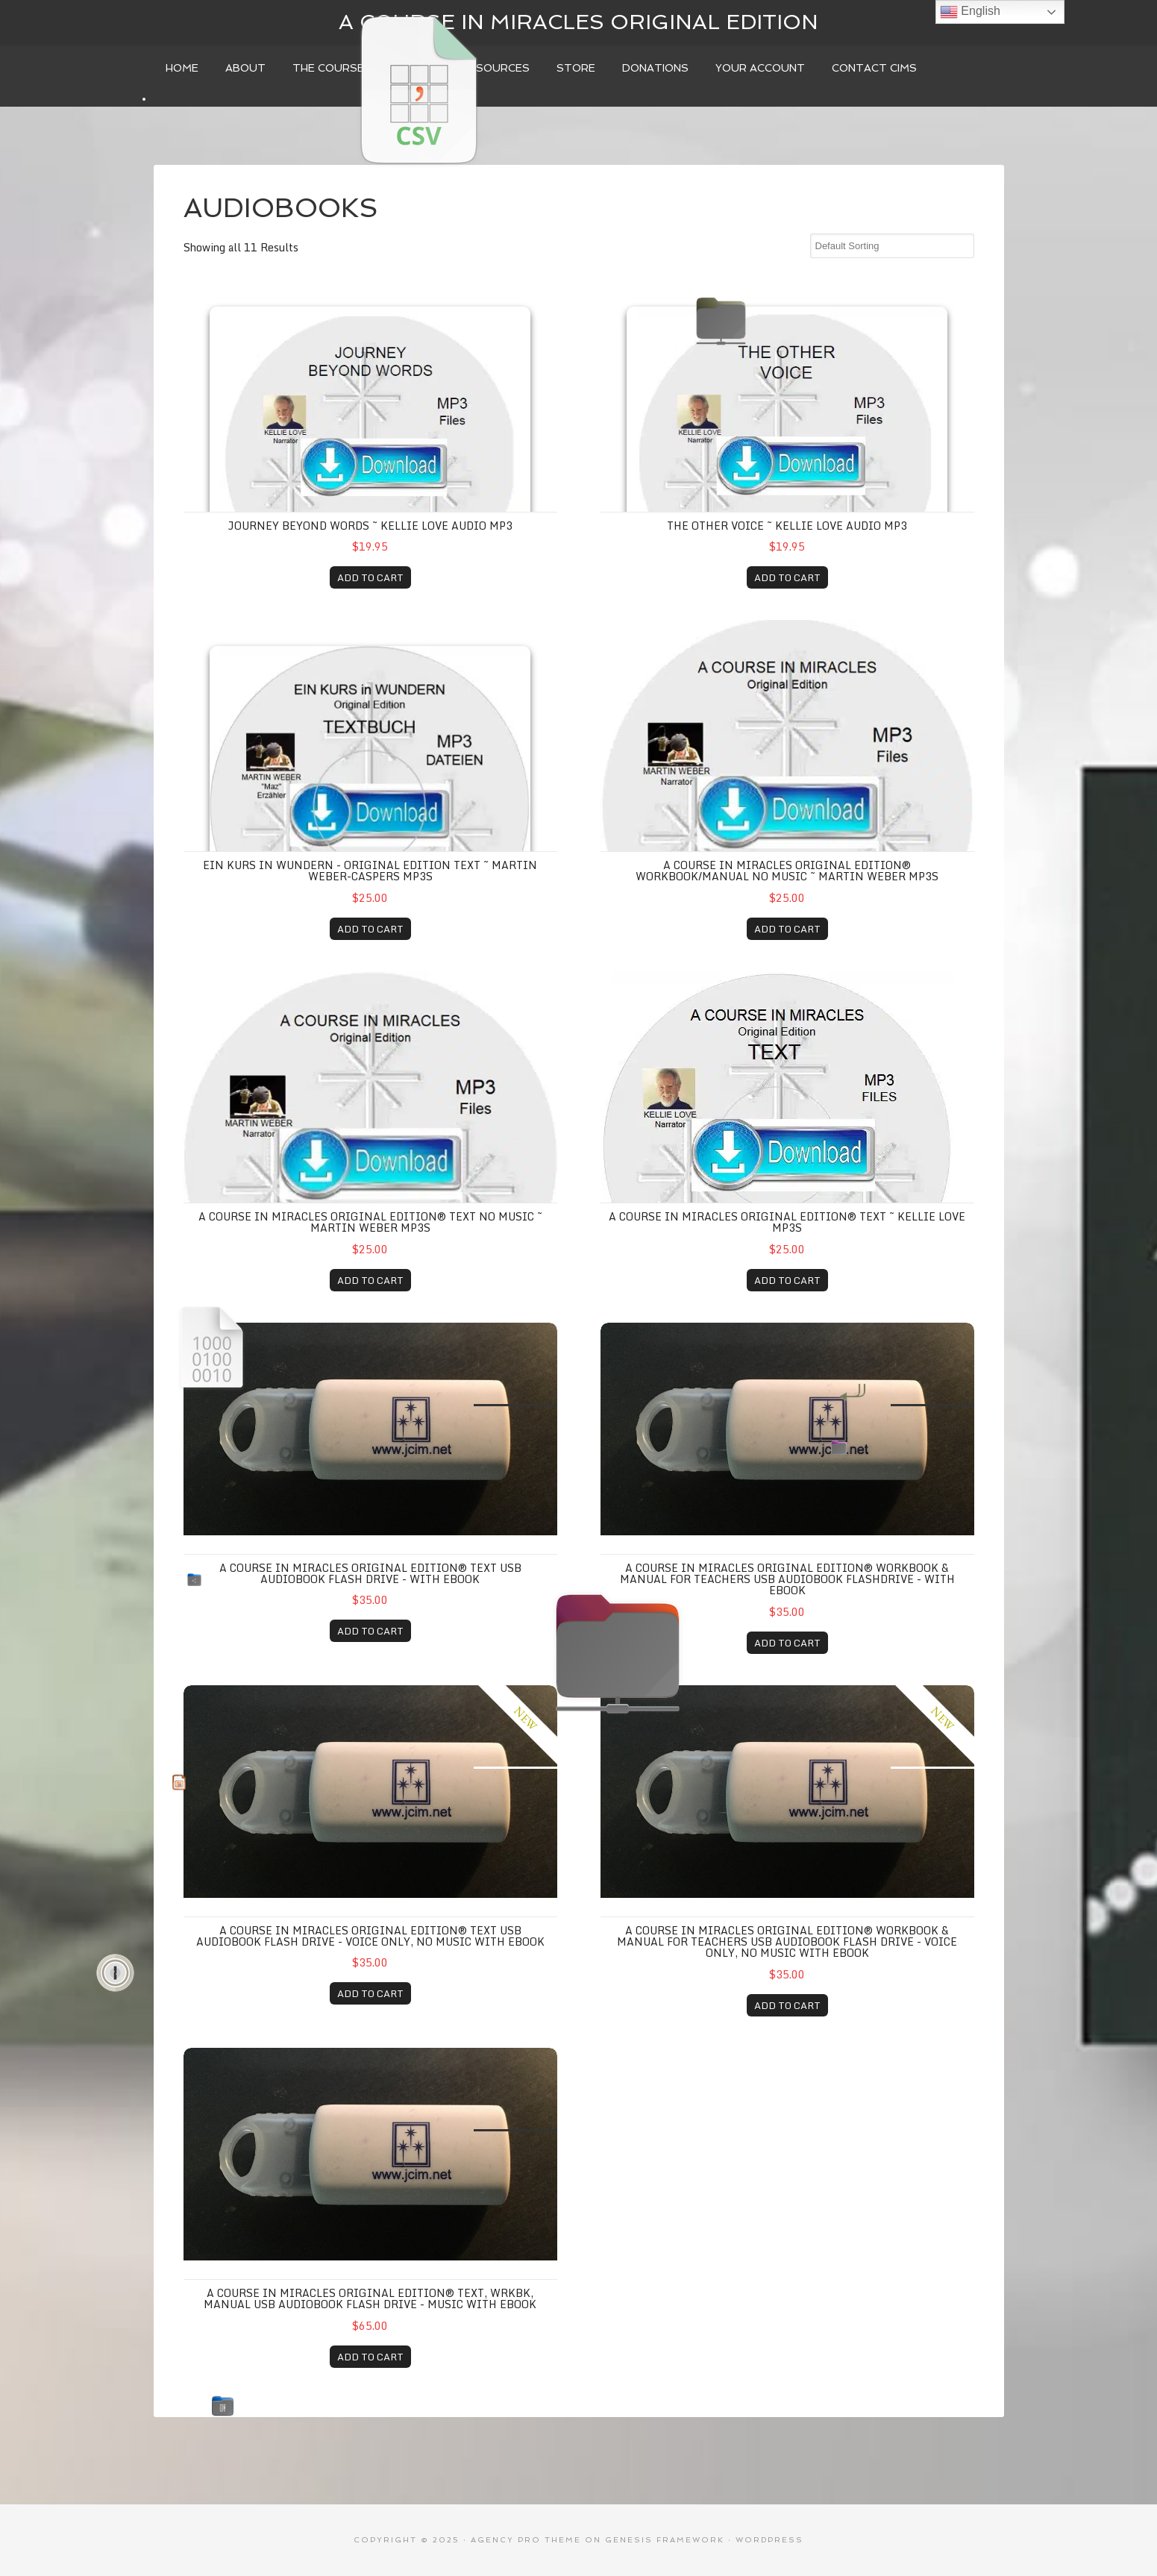 This screenshot has width=1157, height=2576. I want to click on open a CSV spreadsheet file, so click(418, 90).